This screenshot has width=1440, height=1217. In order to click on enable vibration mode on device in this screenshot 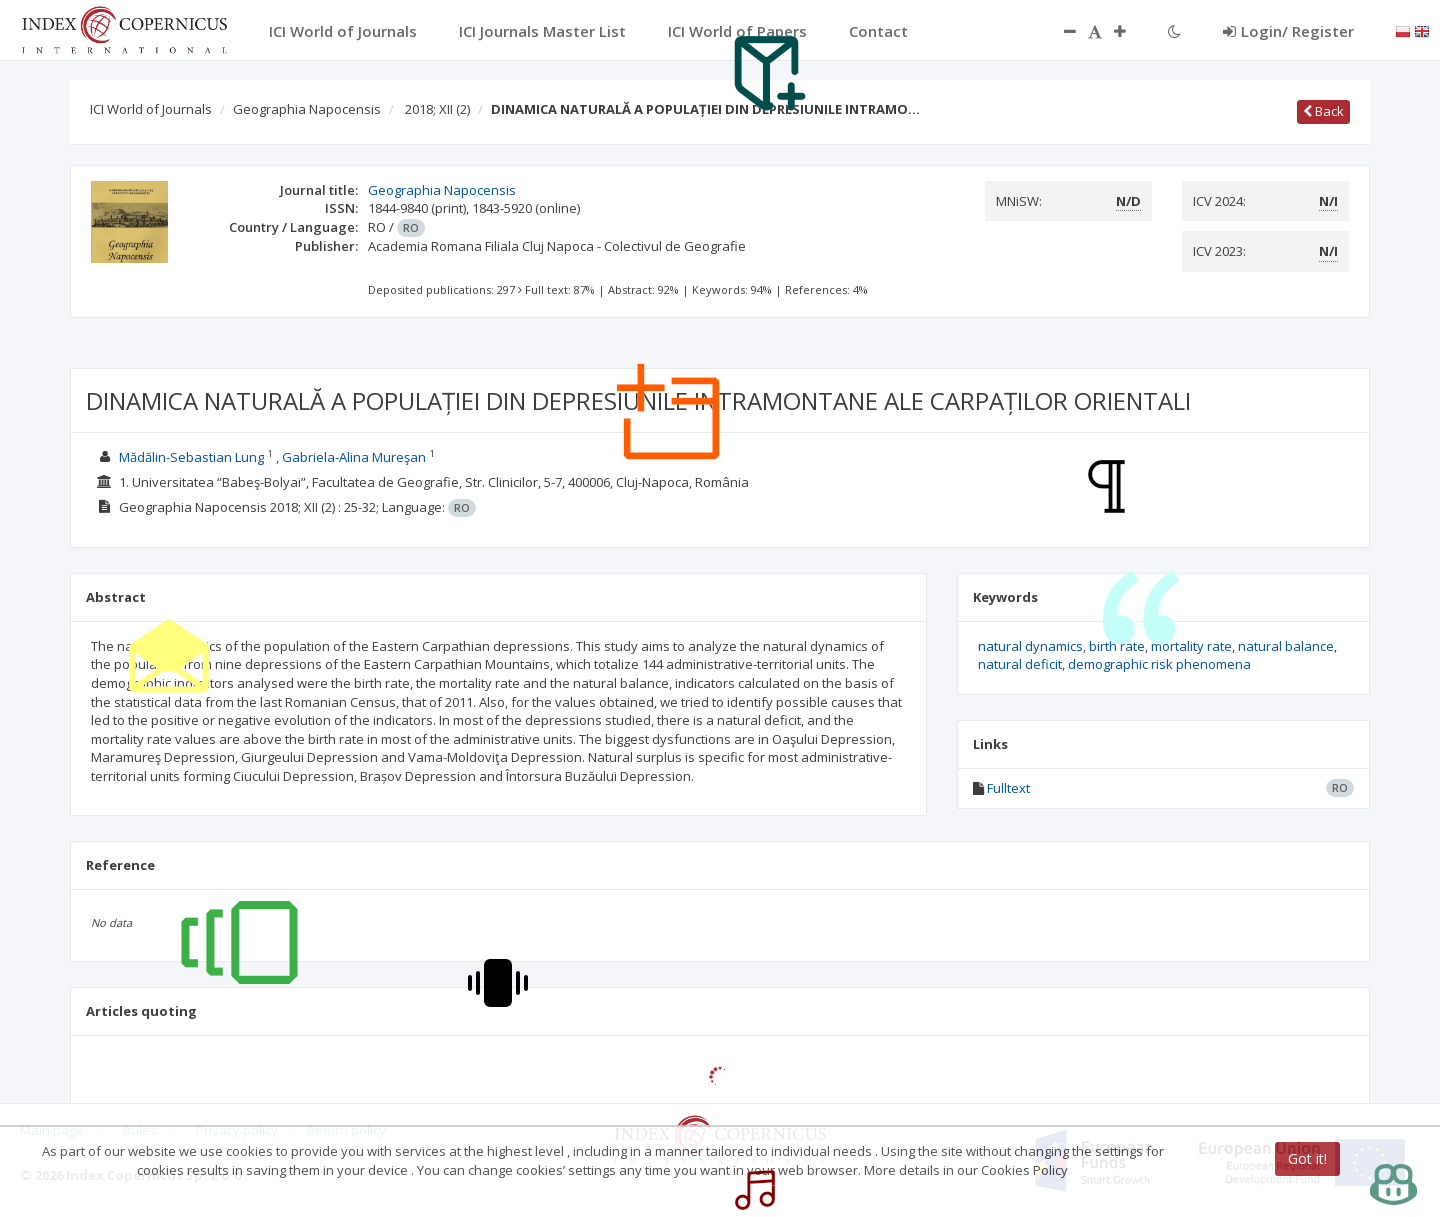, I will do `click(498, 983)`.